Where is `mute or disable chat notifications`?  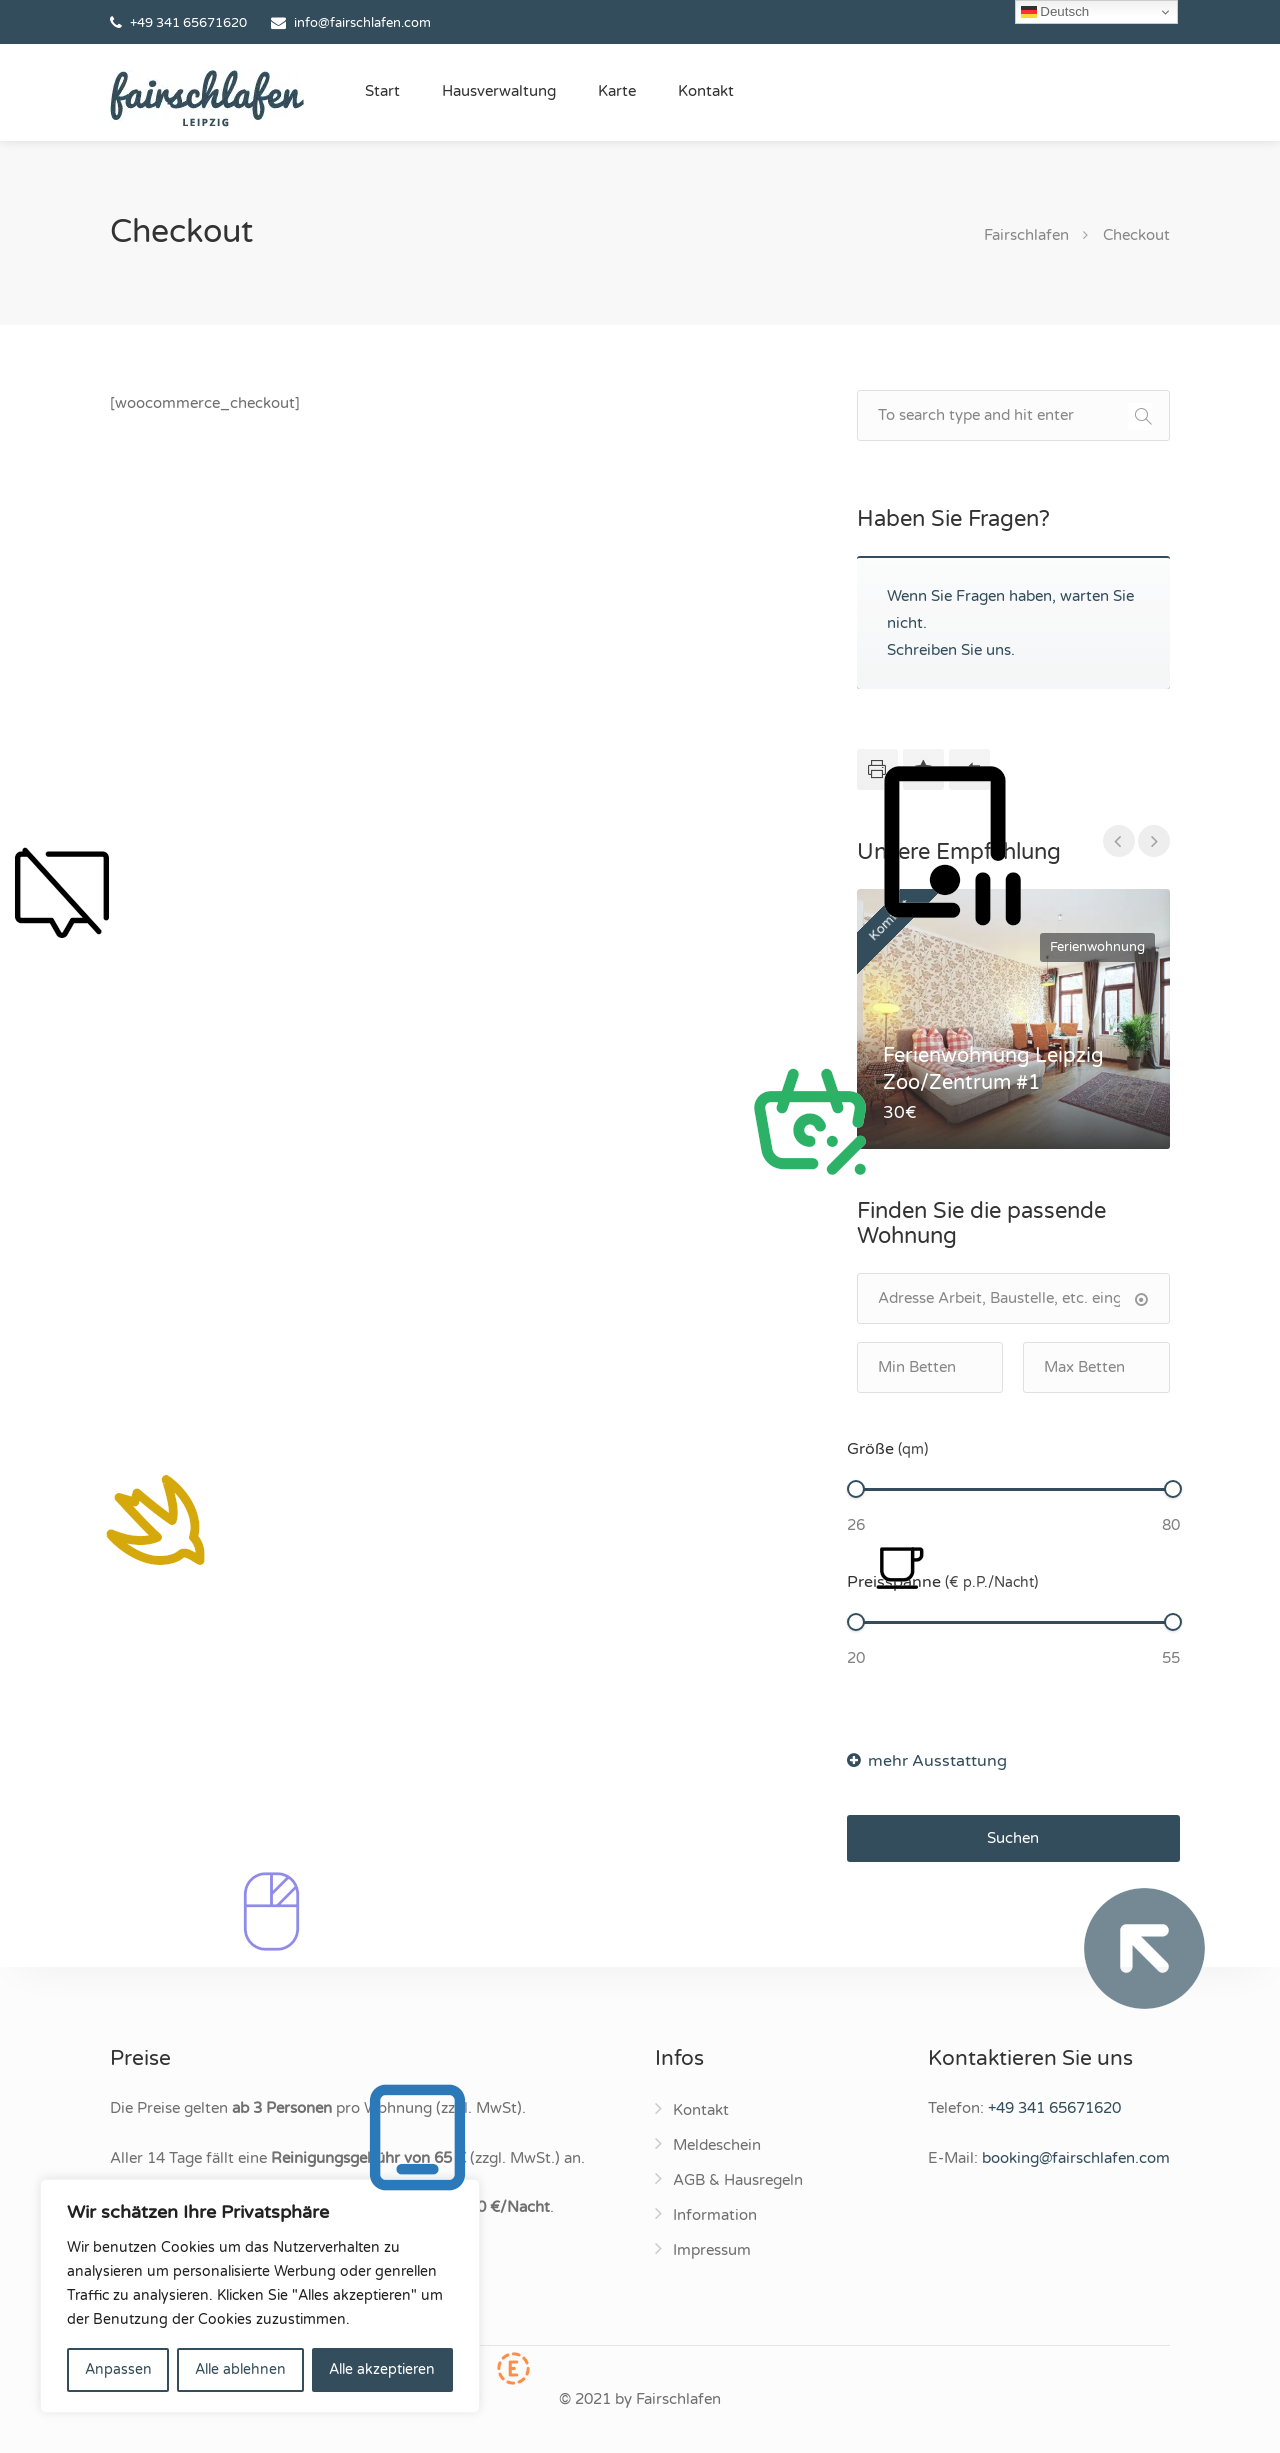 mute or disable chat notifications is located at coordinates (62, 891).